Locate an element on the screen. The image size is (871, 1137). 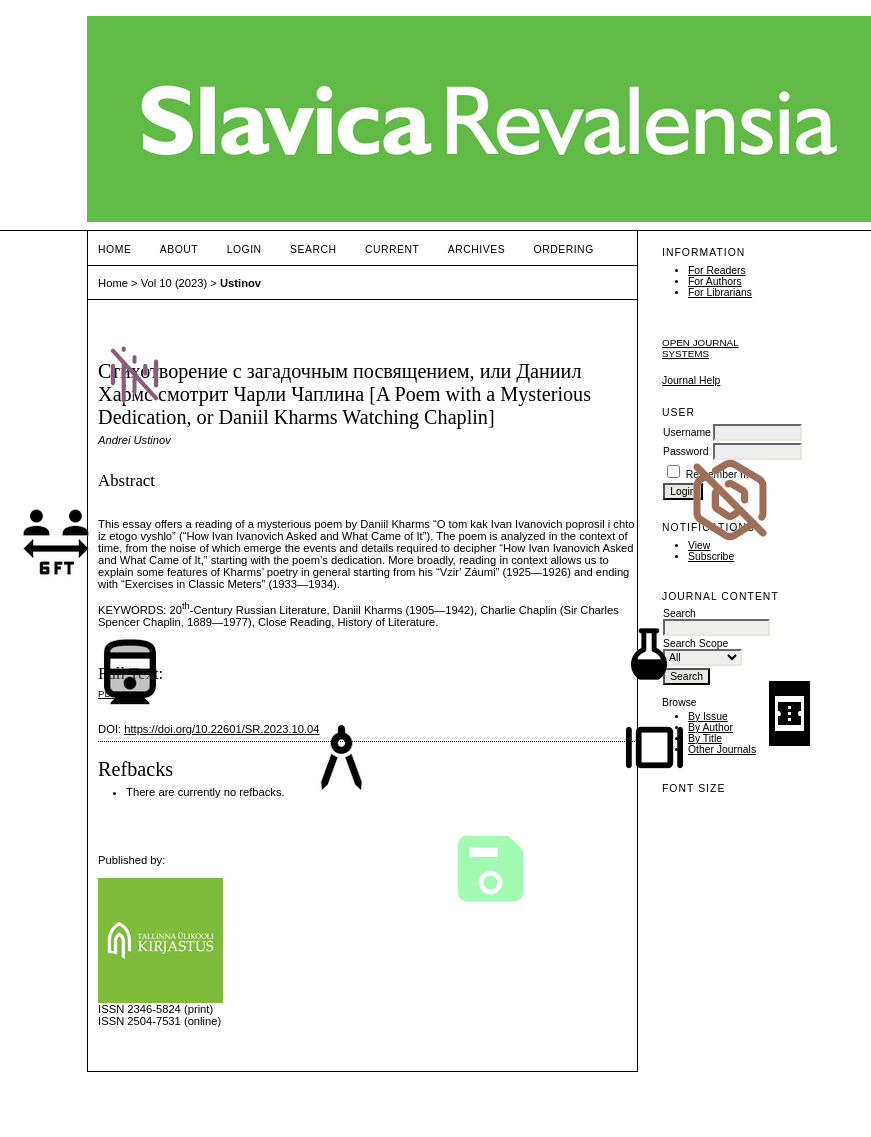
mute or disable audio input is located at coordinates (134, 374).